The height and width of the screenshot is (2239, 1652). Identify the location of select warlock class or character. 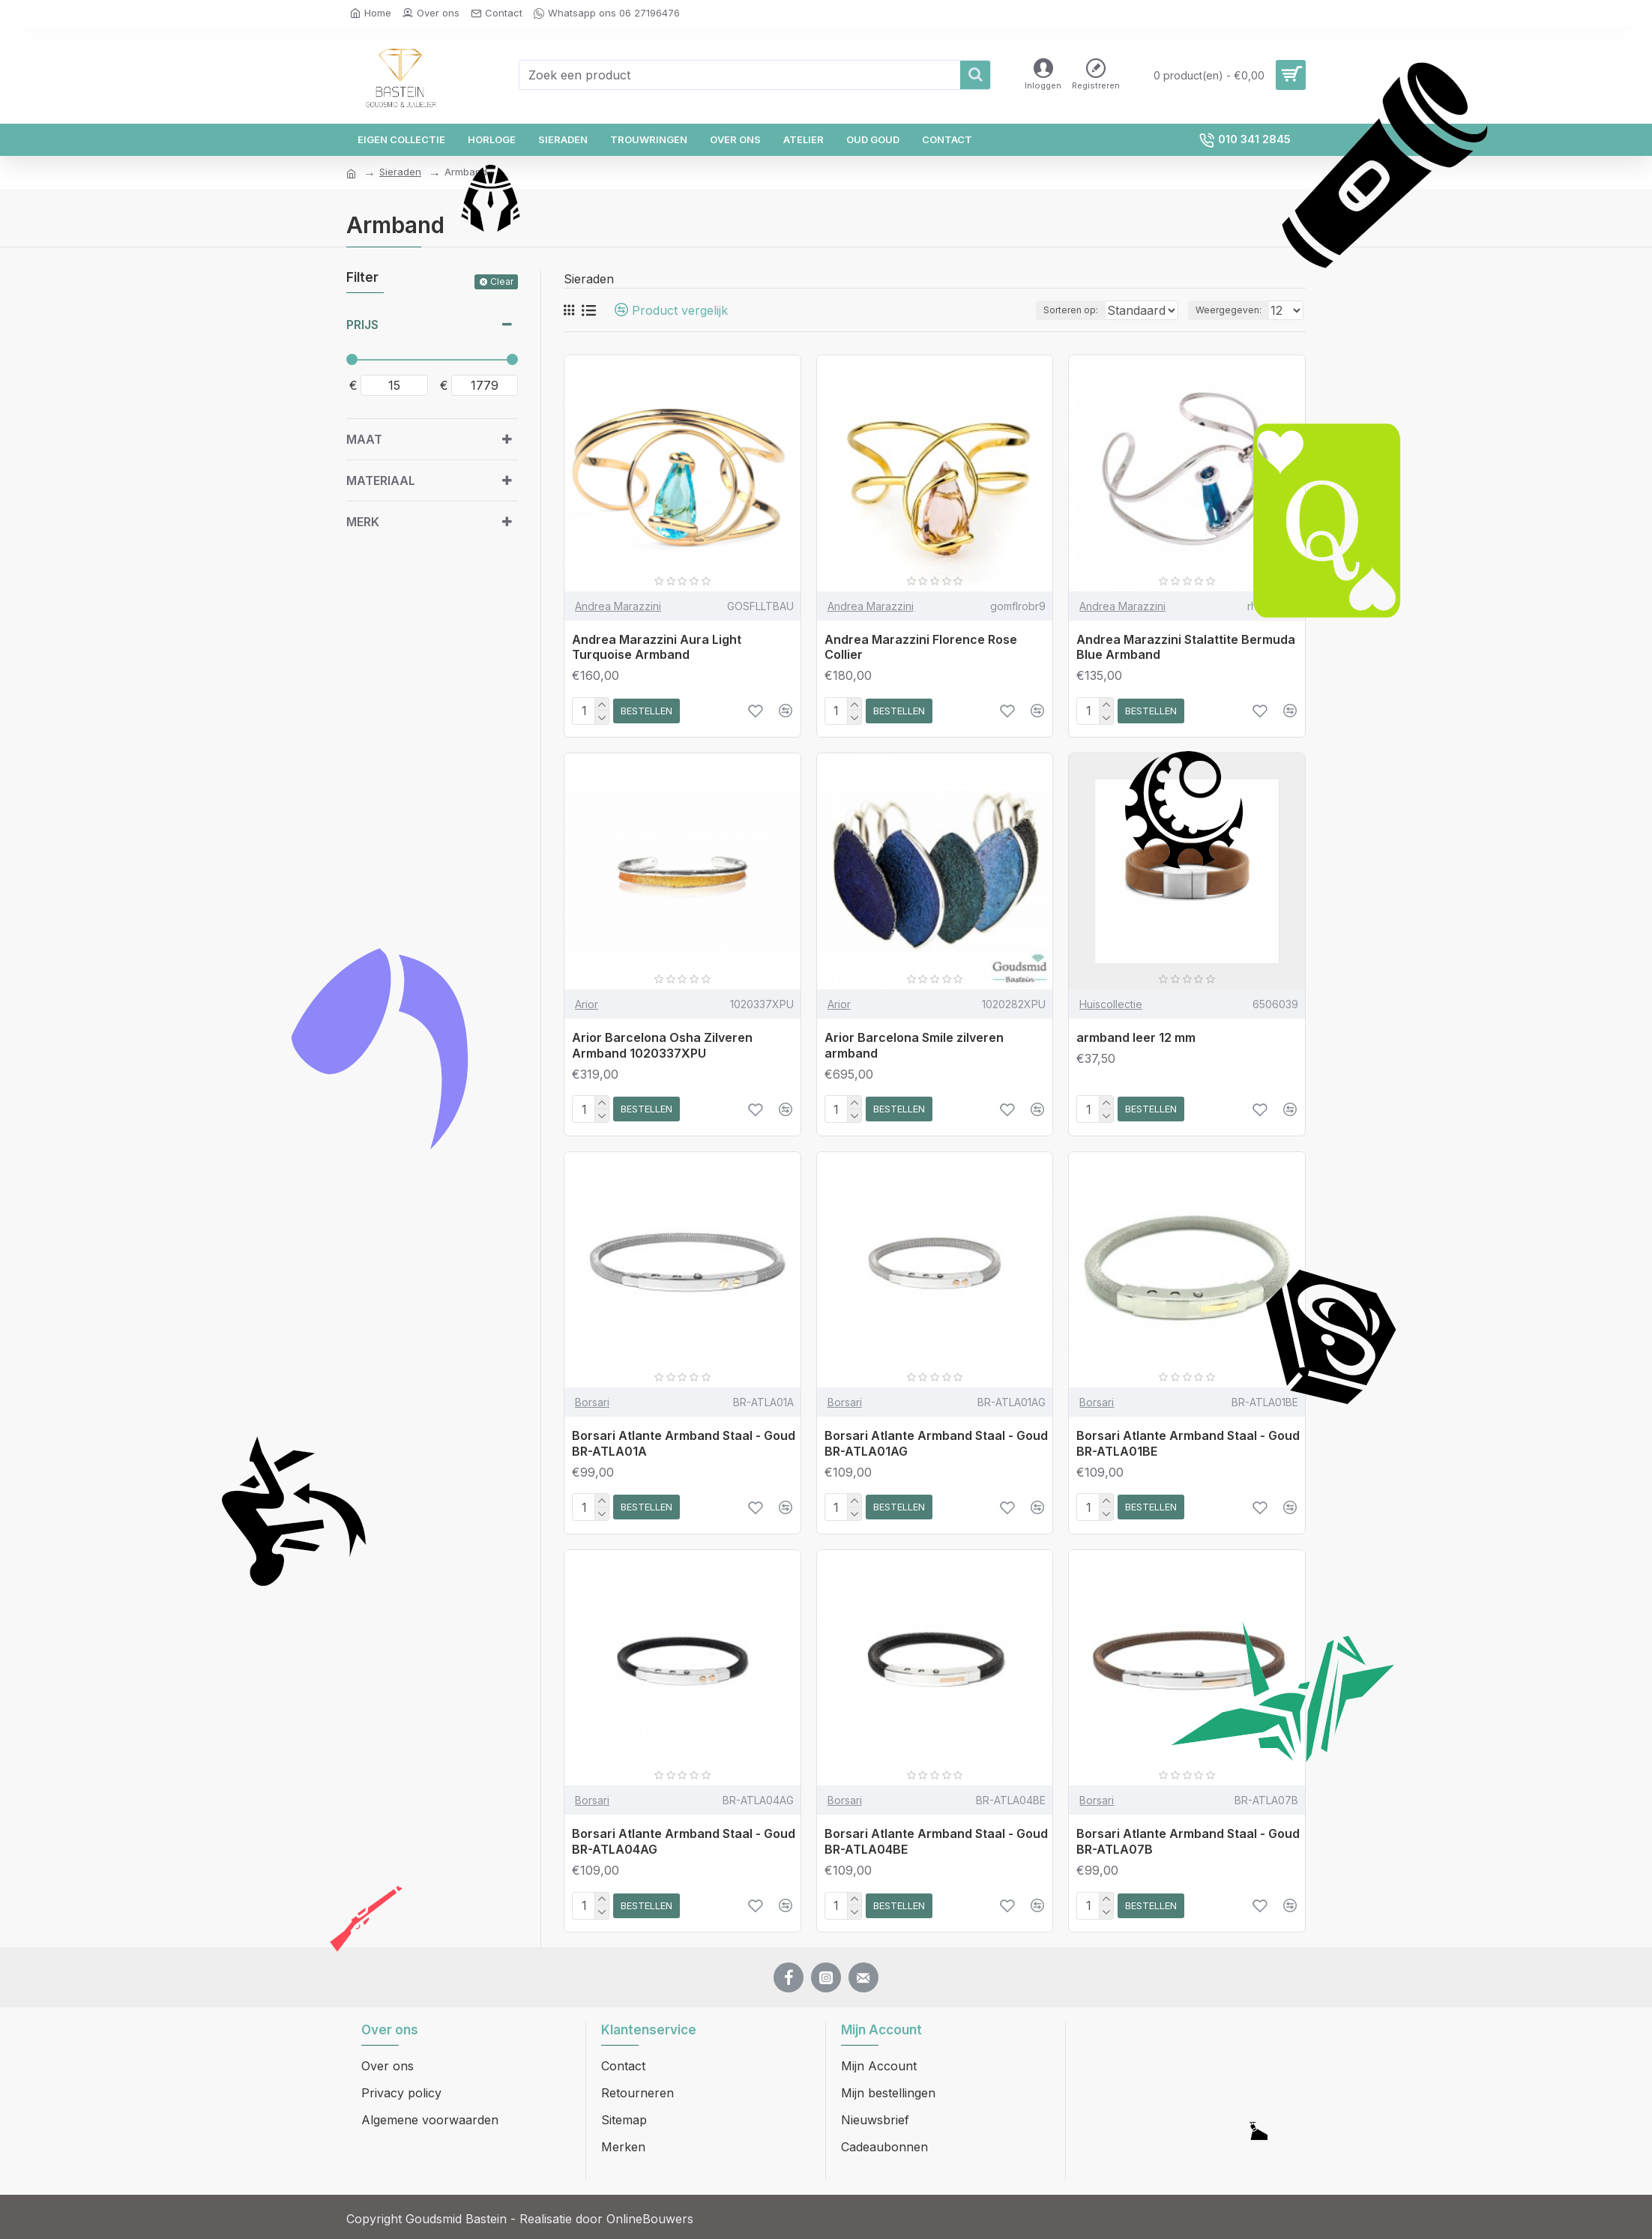
(490, 198).